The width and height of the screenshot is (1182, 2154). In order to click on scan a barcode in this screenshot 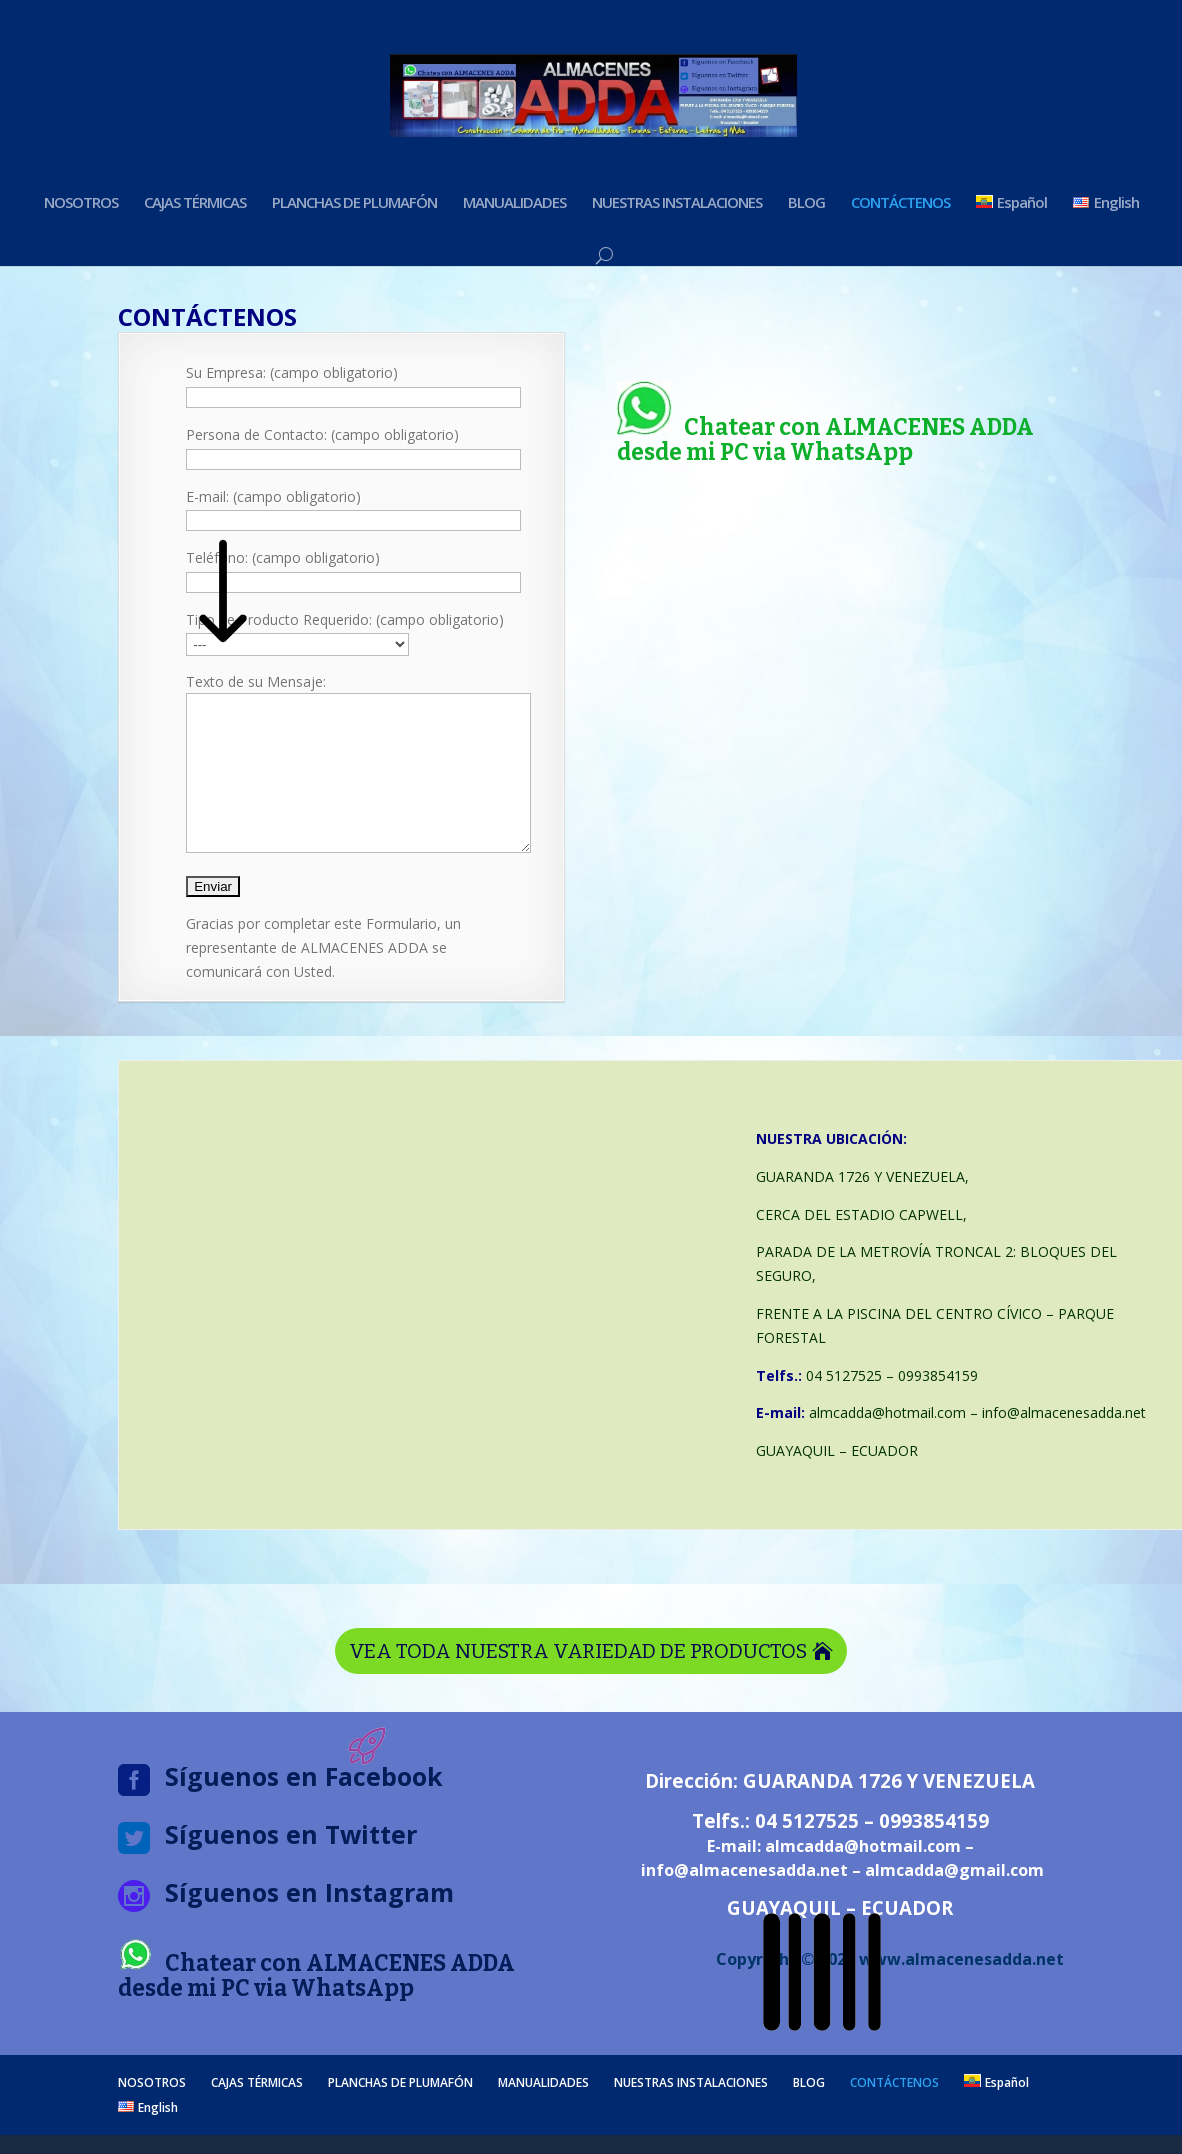, I will do `click(822, 1972)`.